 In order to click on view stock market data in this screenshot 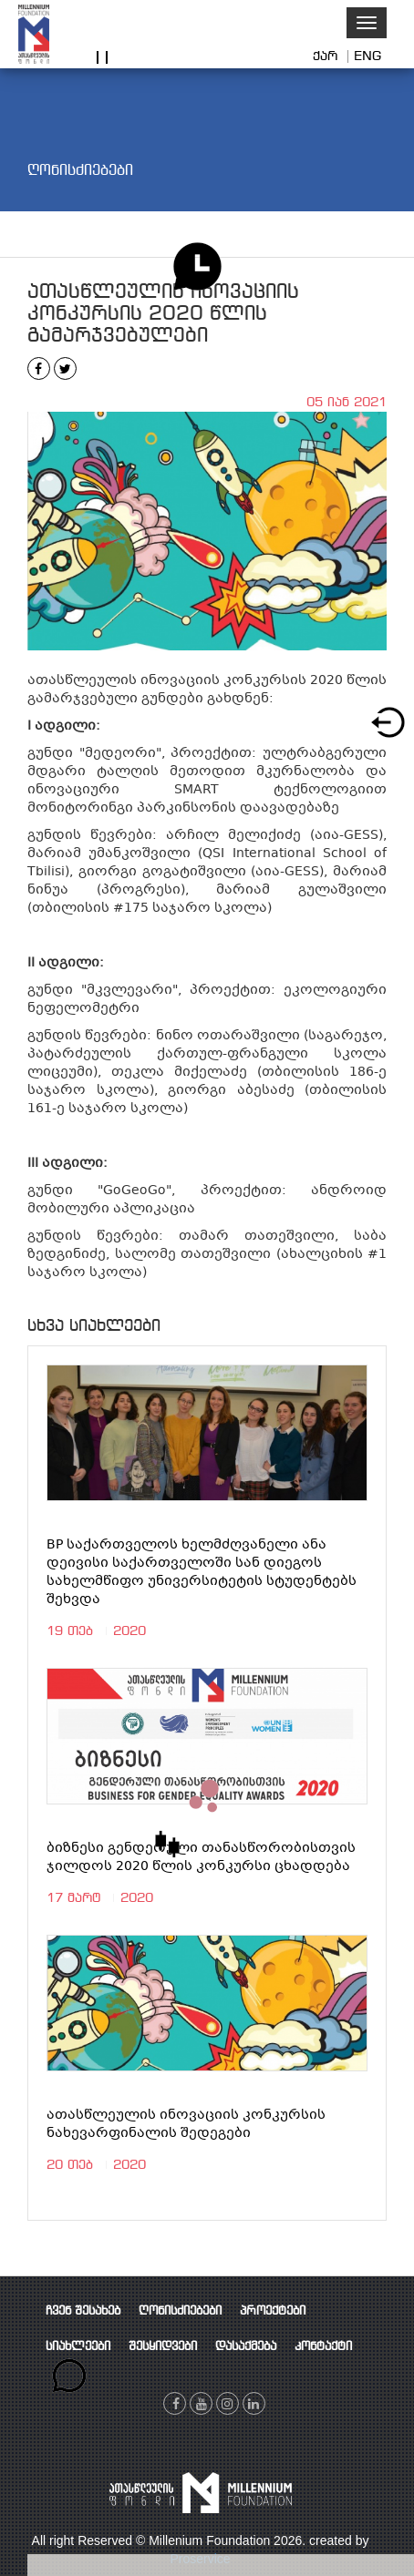, I will do `click(167, 1844)`.